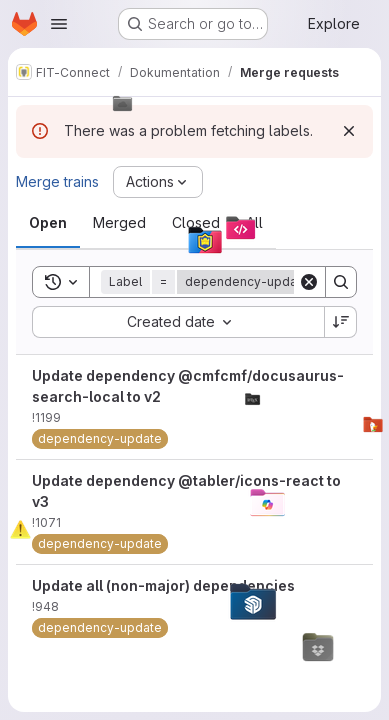 The height and width of the screenshot is (720, 389). I want to click on open folder containing programming or code files, so click(240, 228).